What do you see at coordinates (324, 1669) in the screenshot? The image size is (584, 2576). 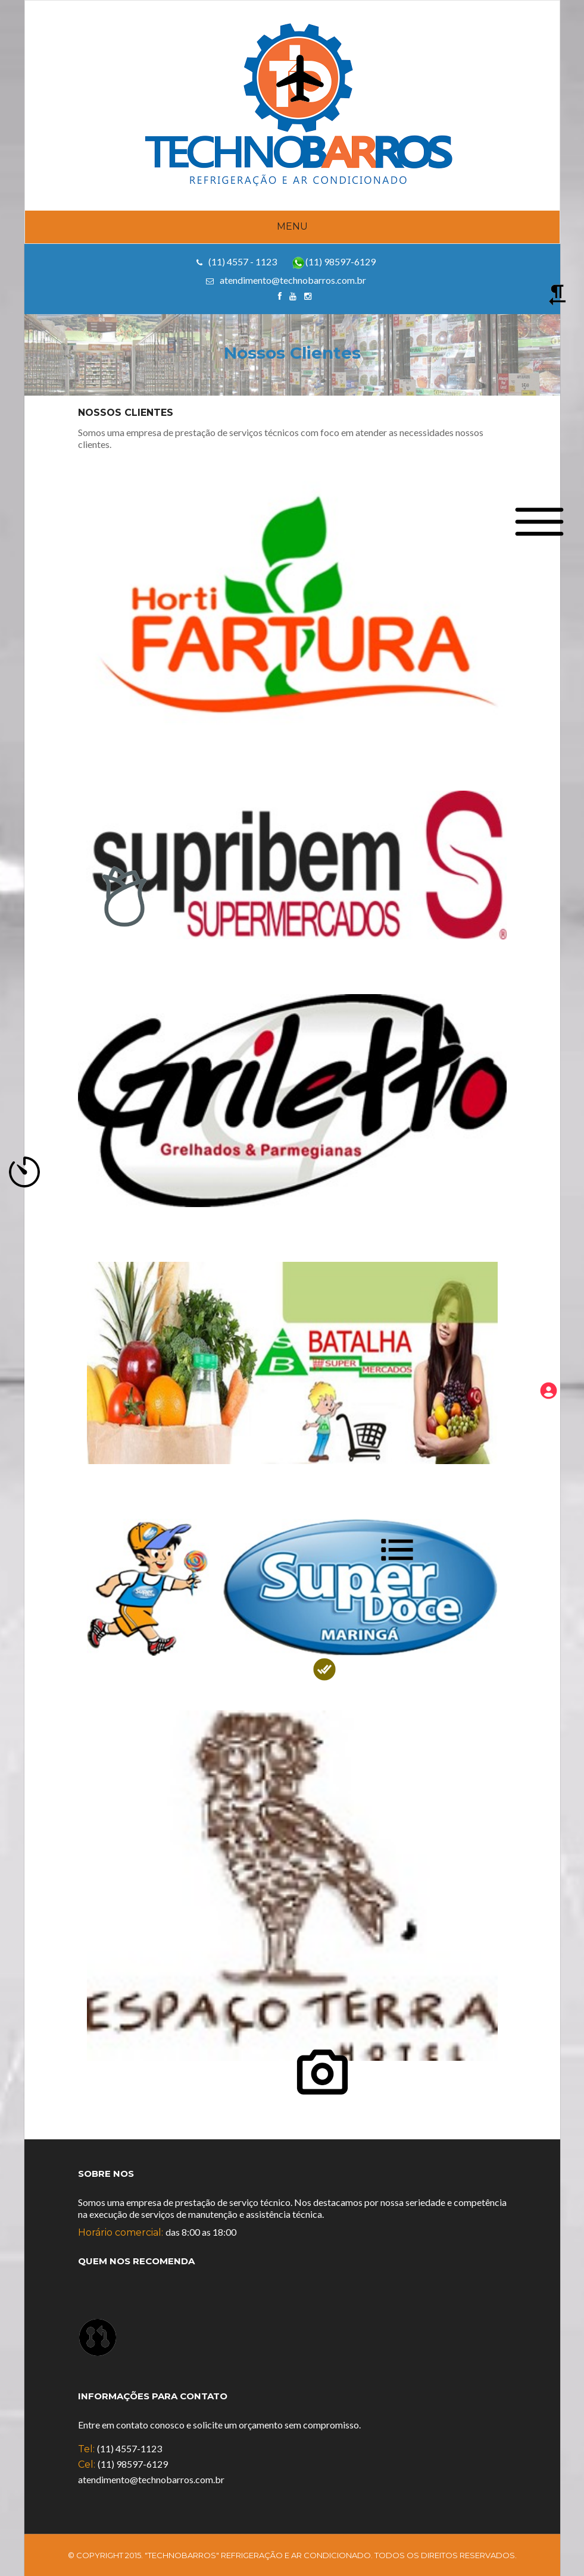 I see `all tasks completed successfully` at bounding box center [324, 1669].